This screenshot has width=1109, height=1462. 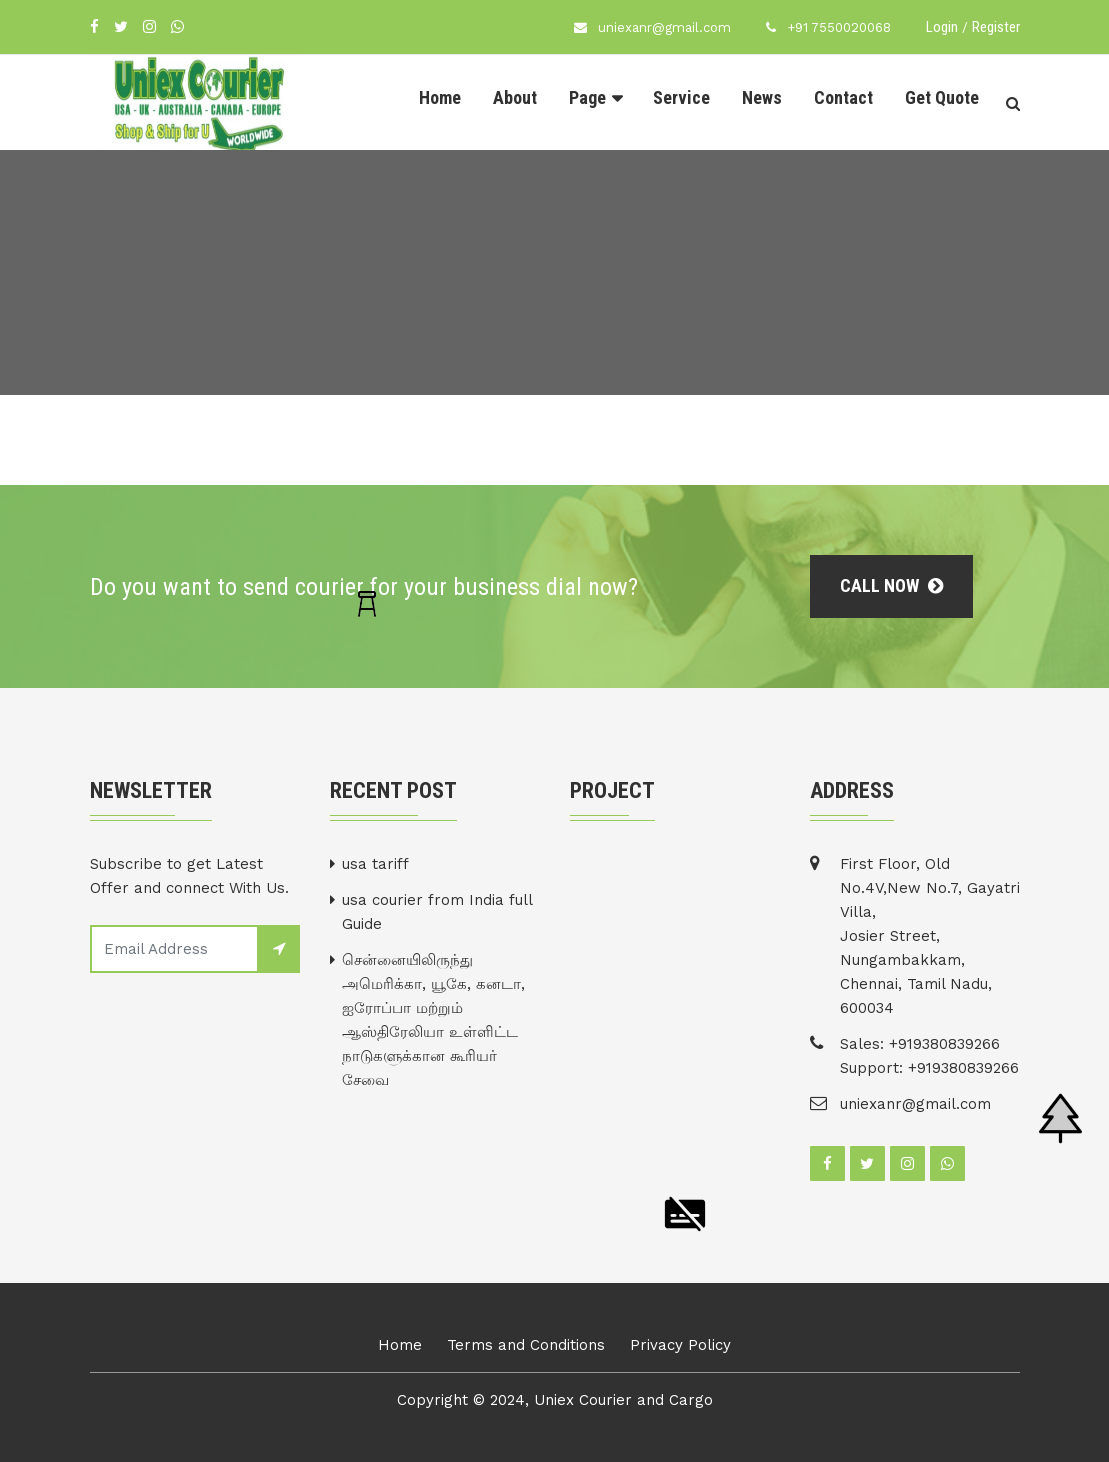 What do you see at coordinates (685, 1214) in the screenshot?
I see `disable subtitles or closed captions` at bounding box center [685, 1214].